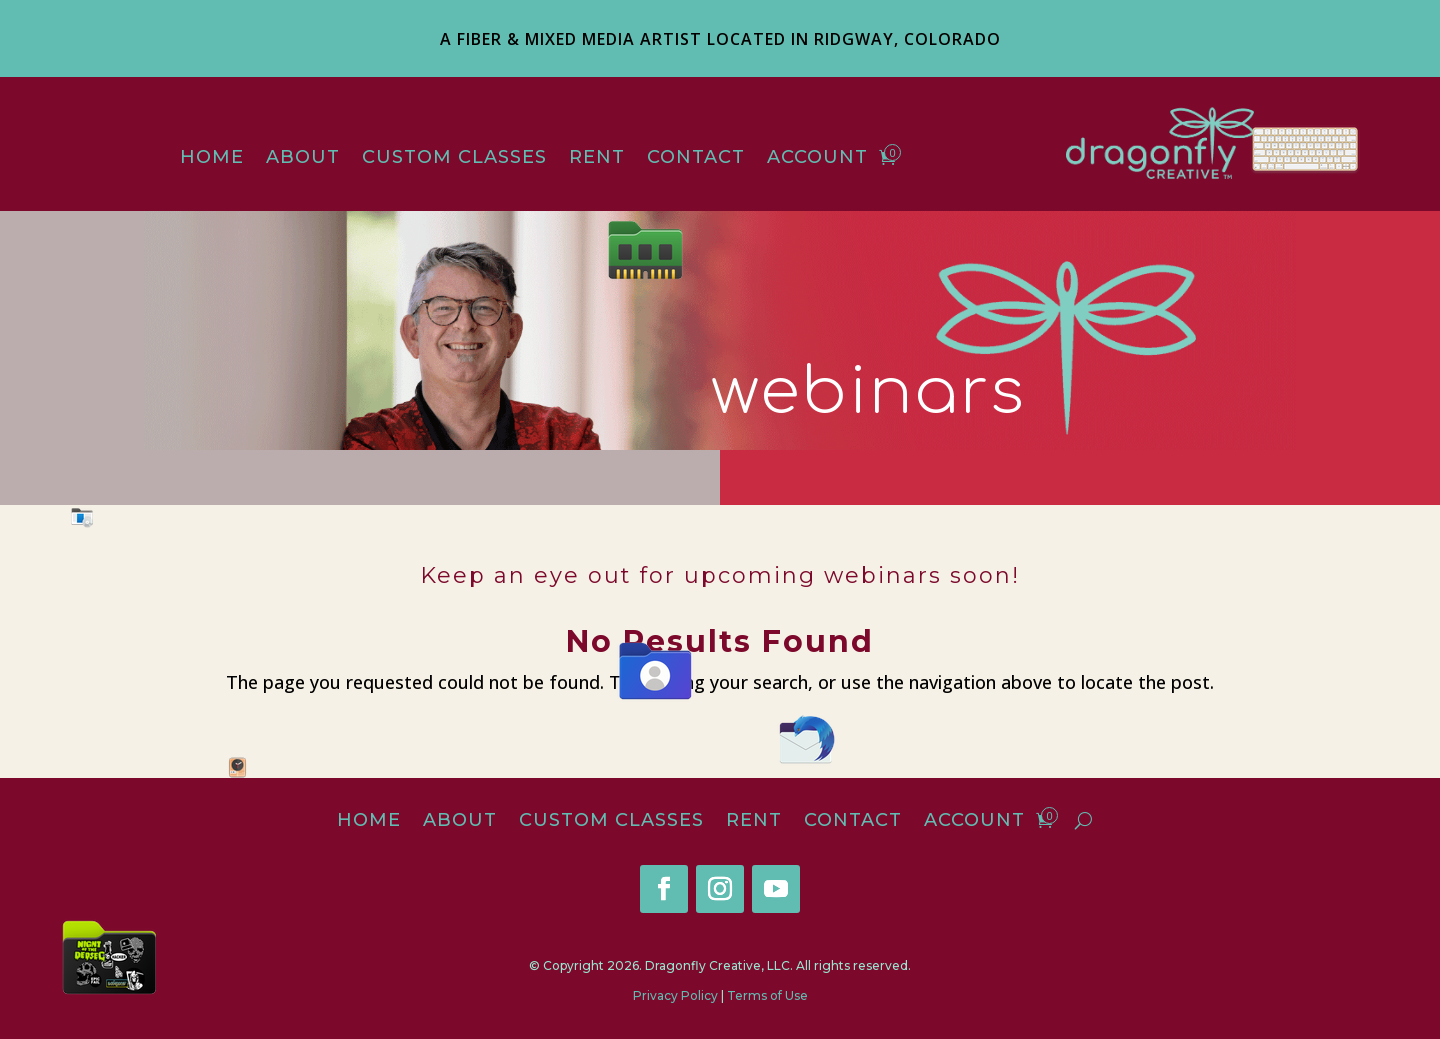  What do you see at coordinates (655, 673) in the screenshot?
I see `open user profile folder` at bounding box center [655, 673].